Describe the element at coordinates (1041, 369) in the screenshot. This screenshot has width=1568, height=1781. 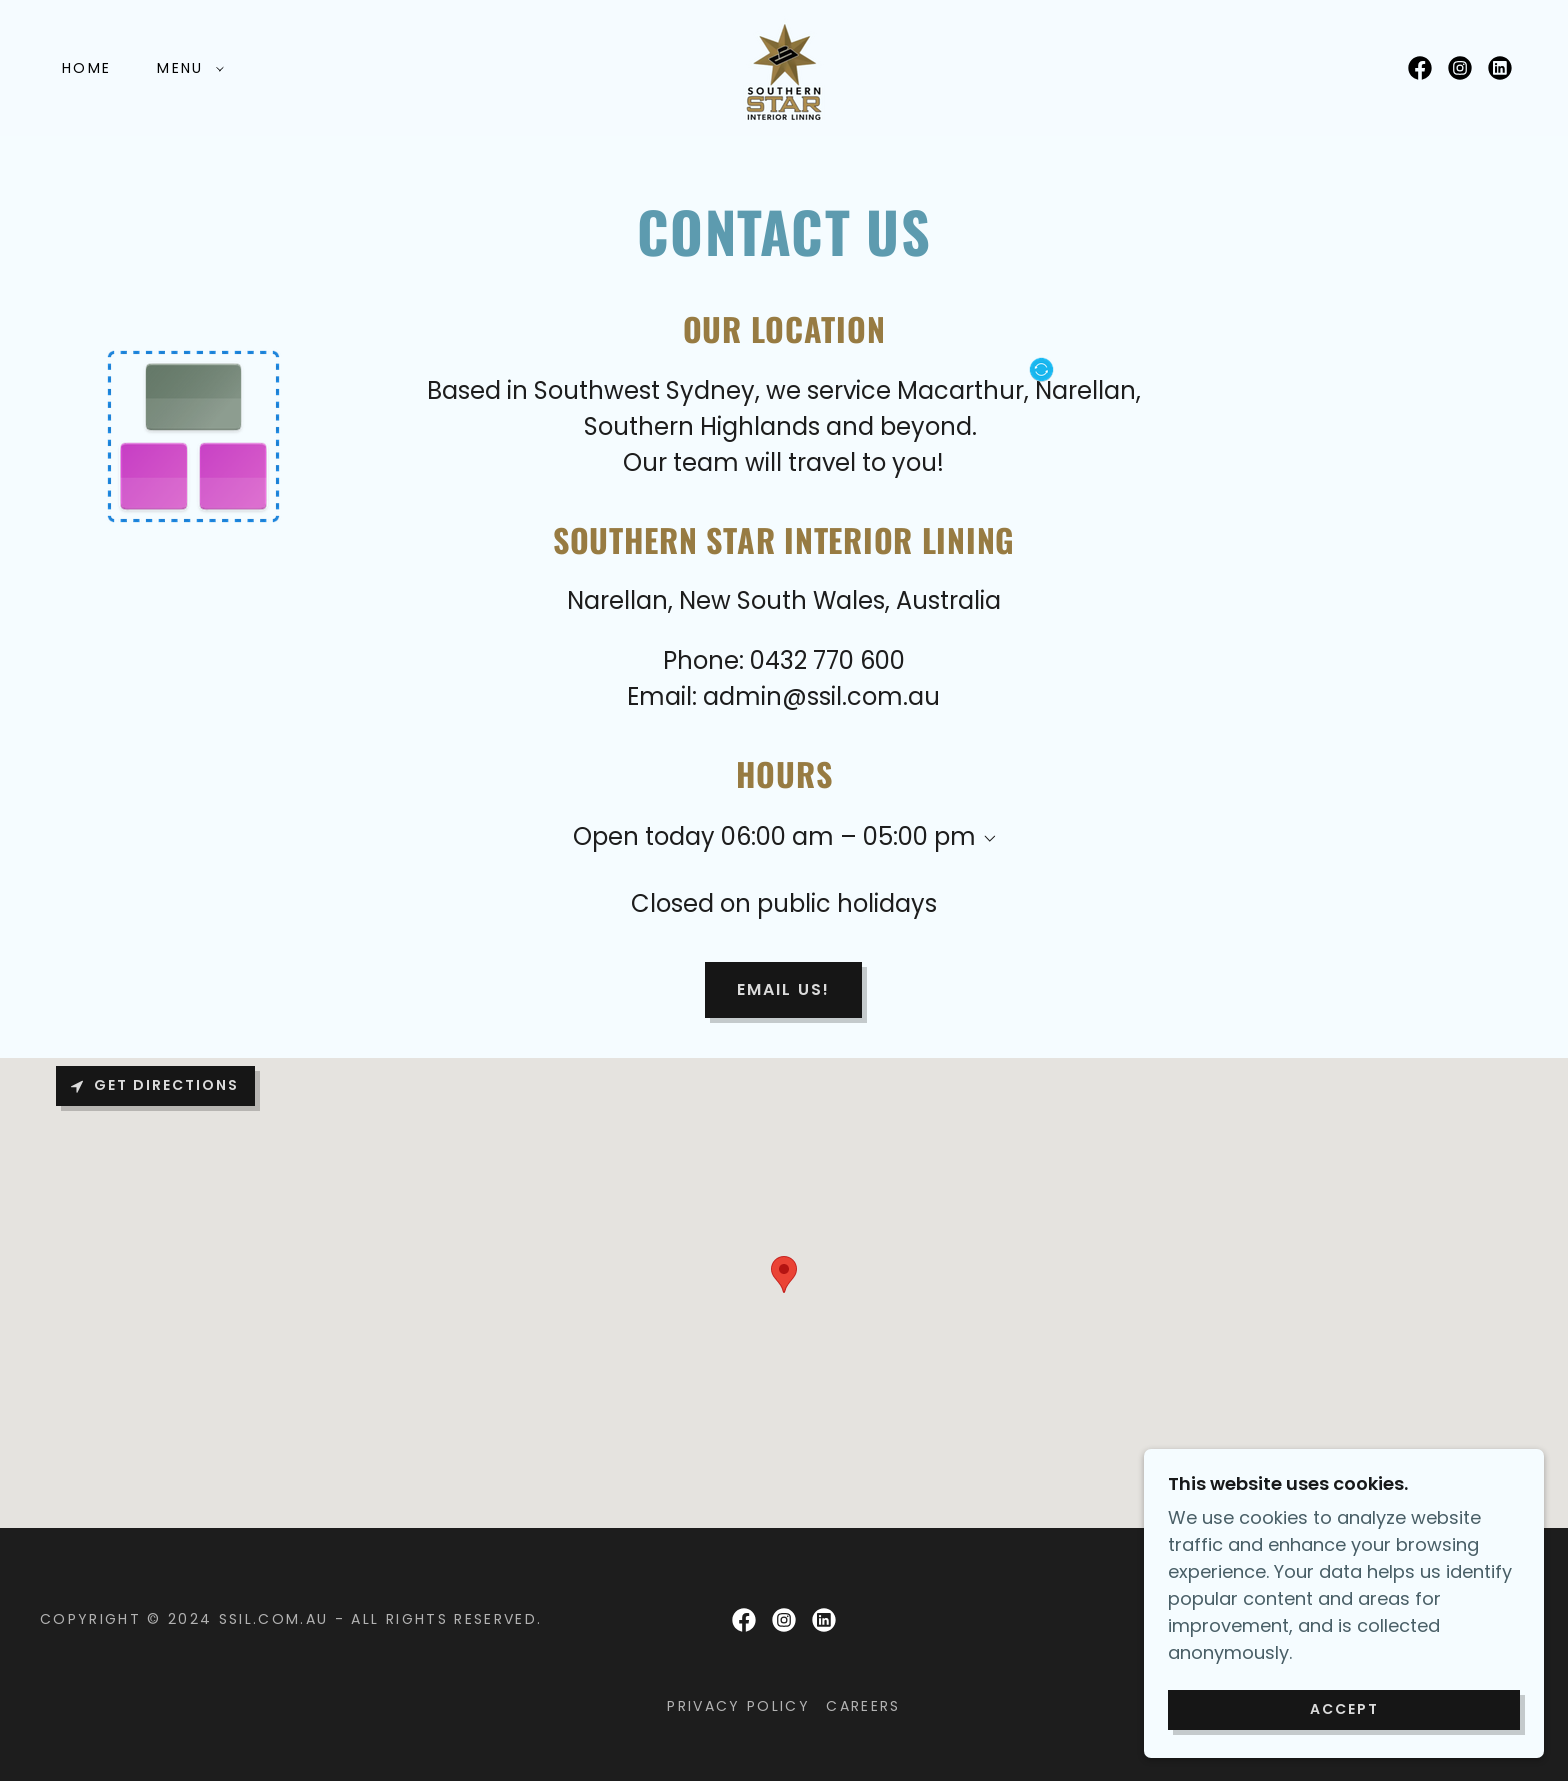
I see `dropbox is currently syncing files` at that location.